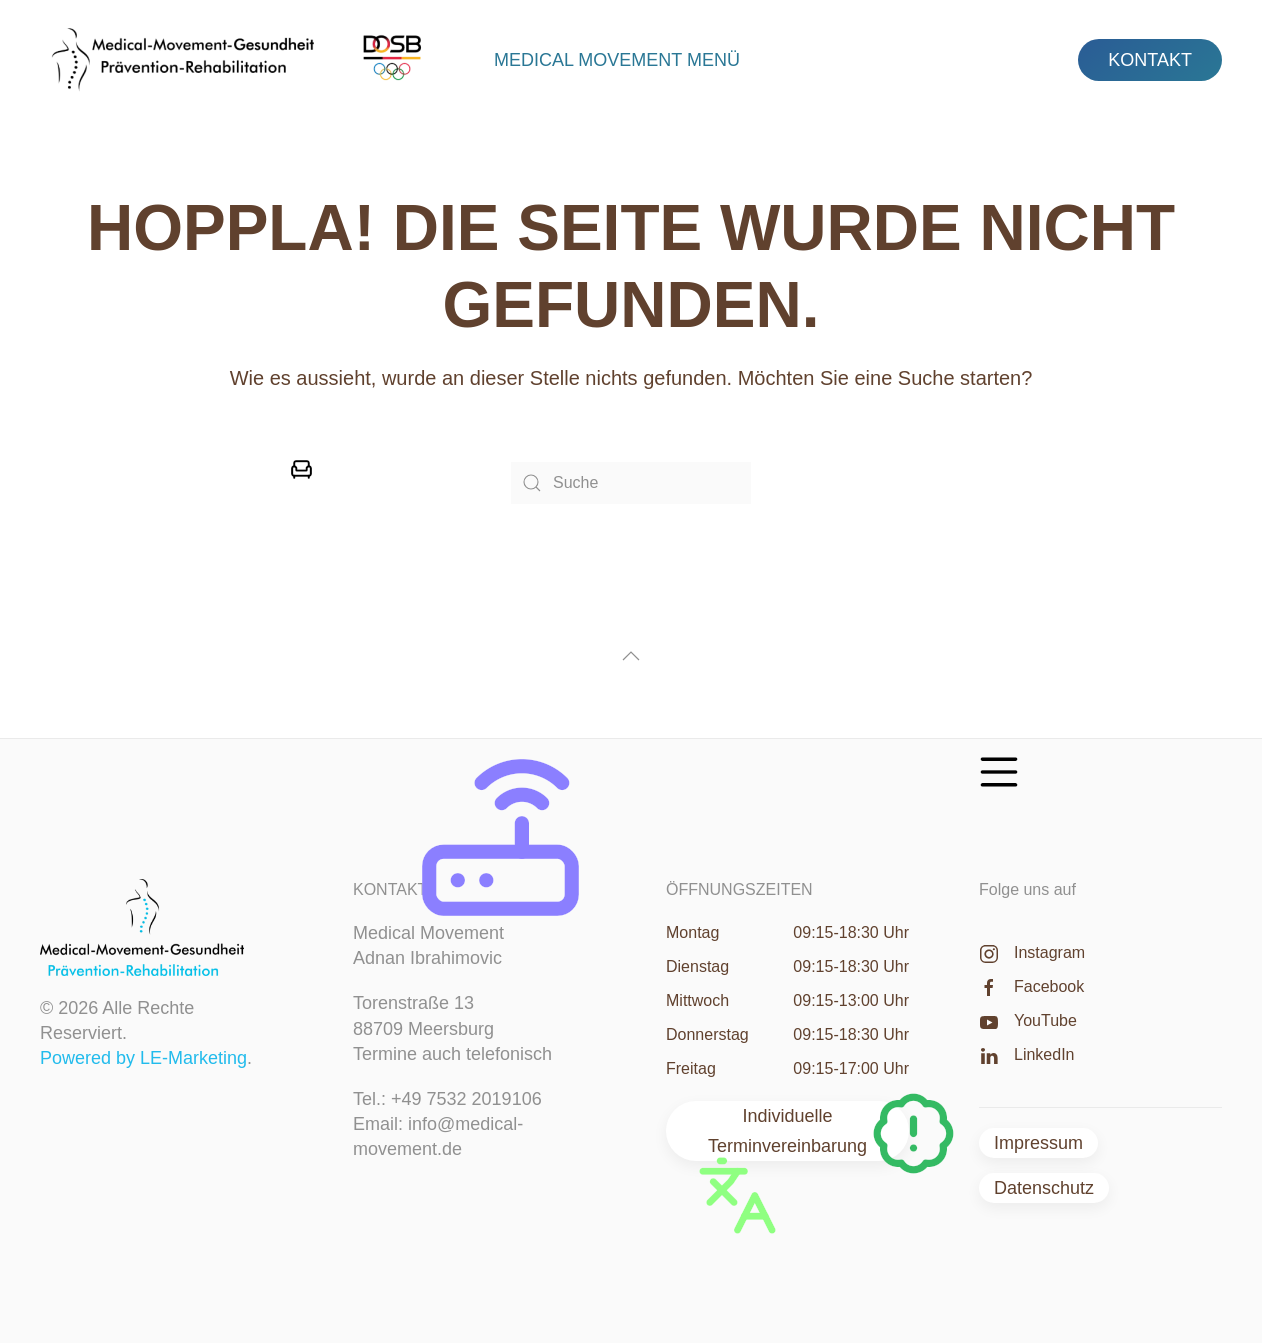 The width and height of the screenshot is (1262, 1343). I want to click on justify text alignment, so click(999, 772).